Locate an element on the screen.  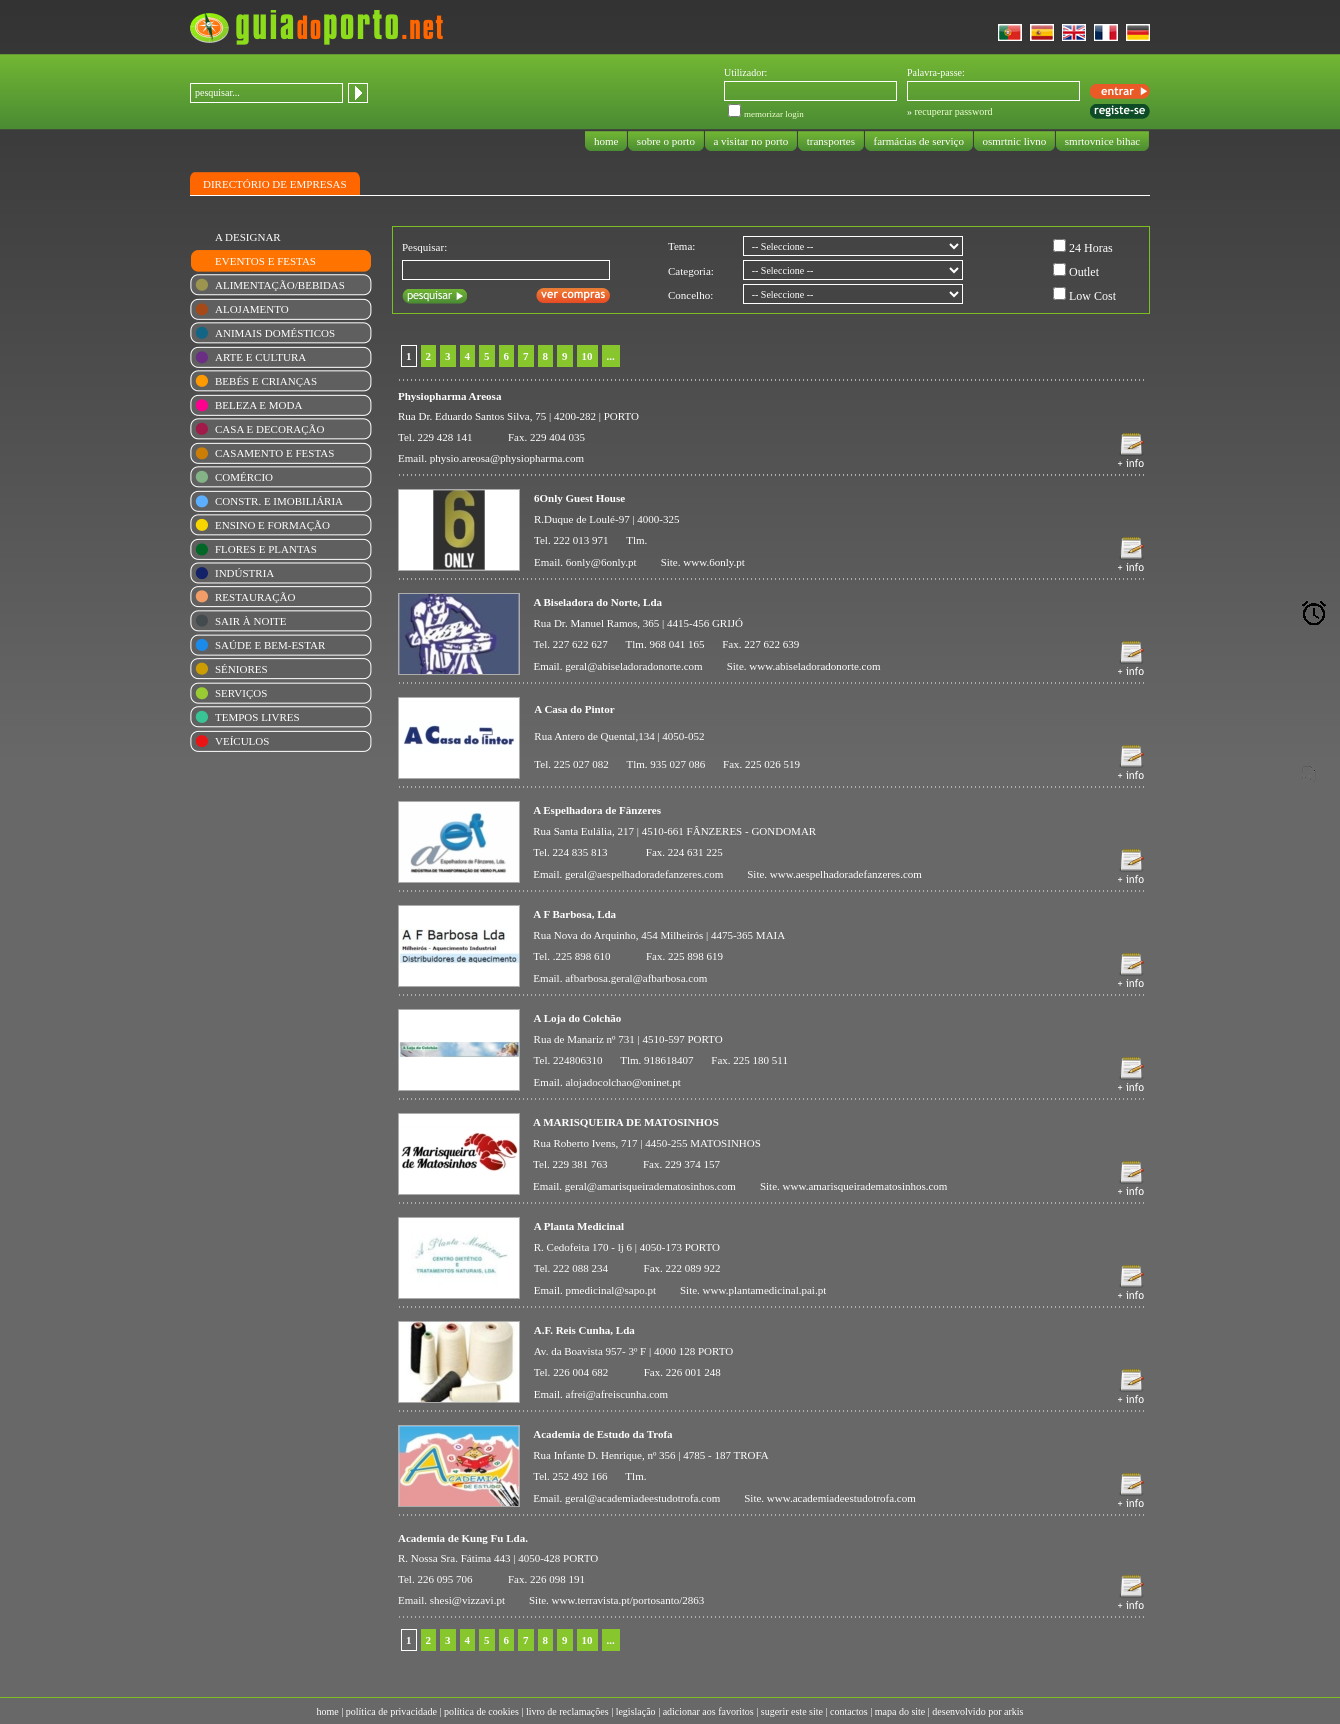
set or manage alarms is located at coordinates (1314, 613).